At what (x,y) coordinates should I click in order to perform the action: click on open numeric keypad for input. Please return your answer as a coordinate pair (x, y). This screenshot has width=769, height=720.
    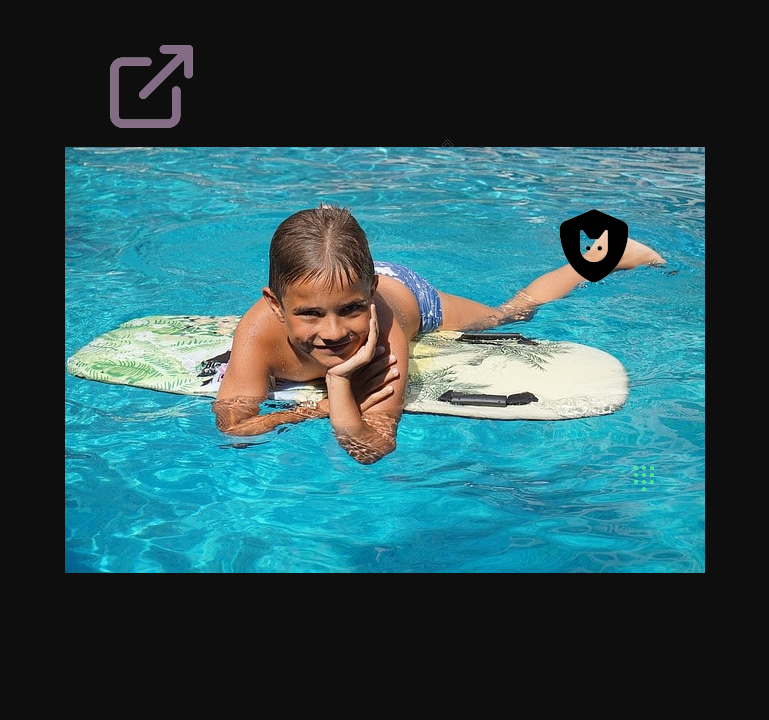
    Looking at the image, I should click on (644, 478).